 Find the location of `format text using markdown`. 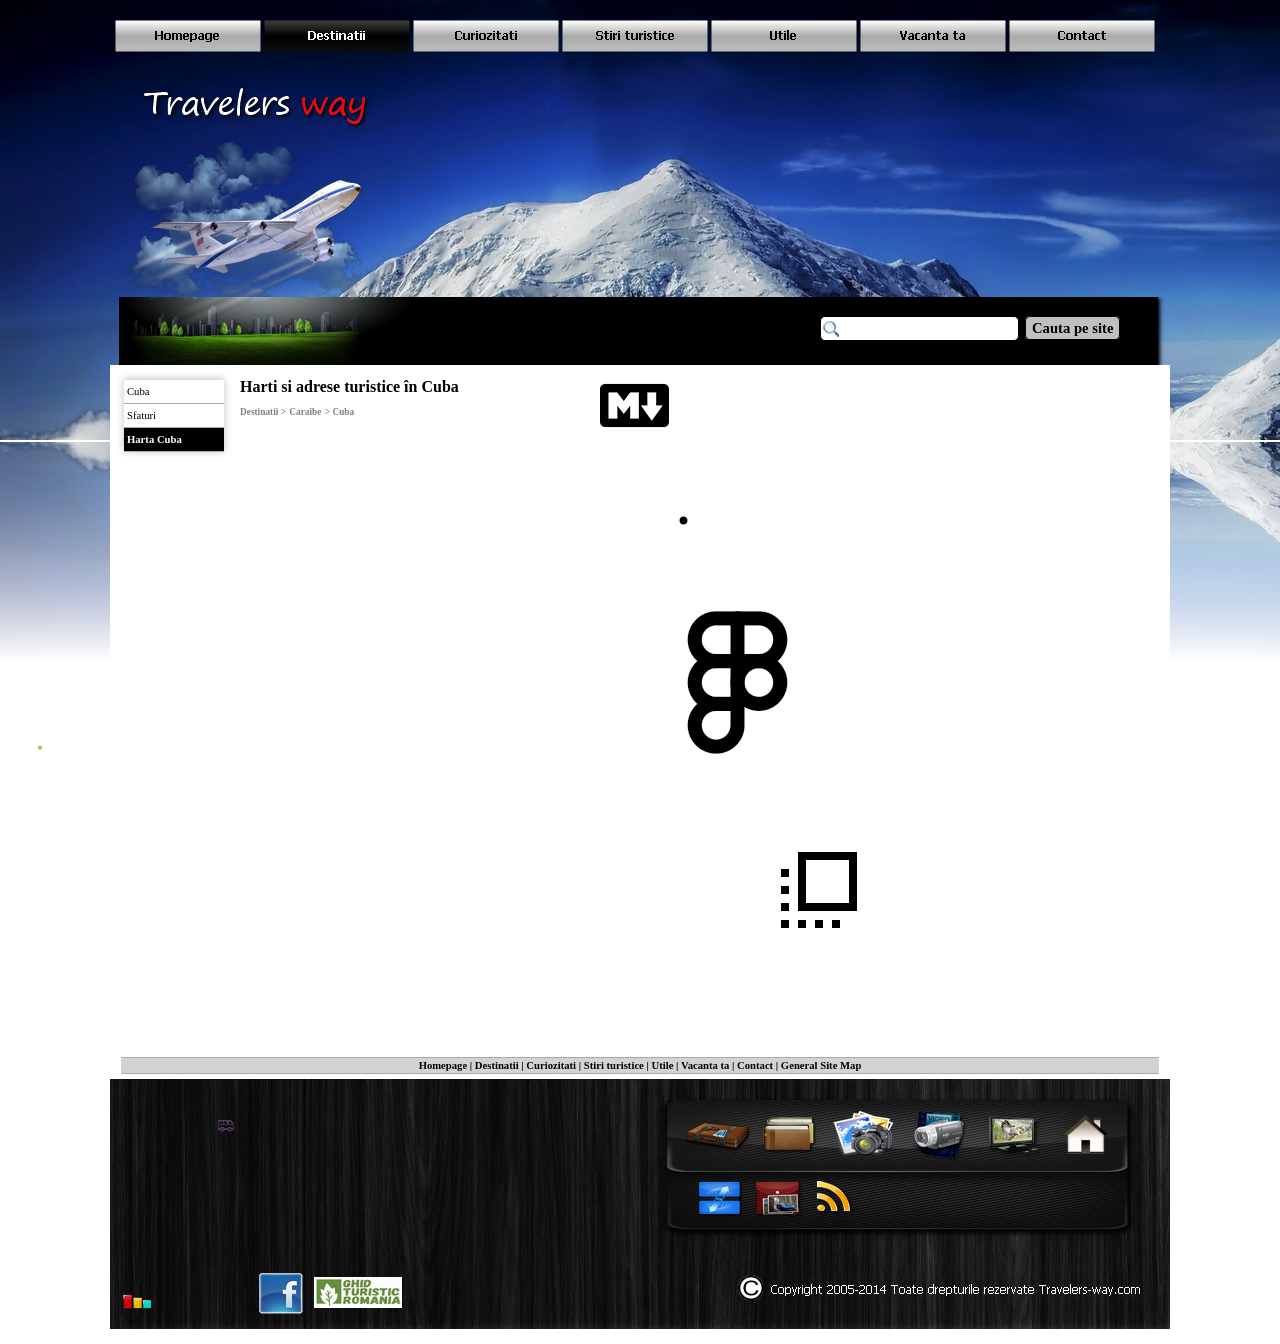

format text using markdown is located at coordinates (634, 405).